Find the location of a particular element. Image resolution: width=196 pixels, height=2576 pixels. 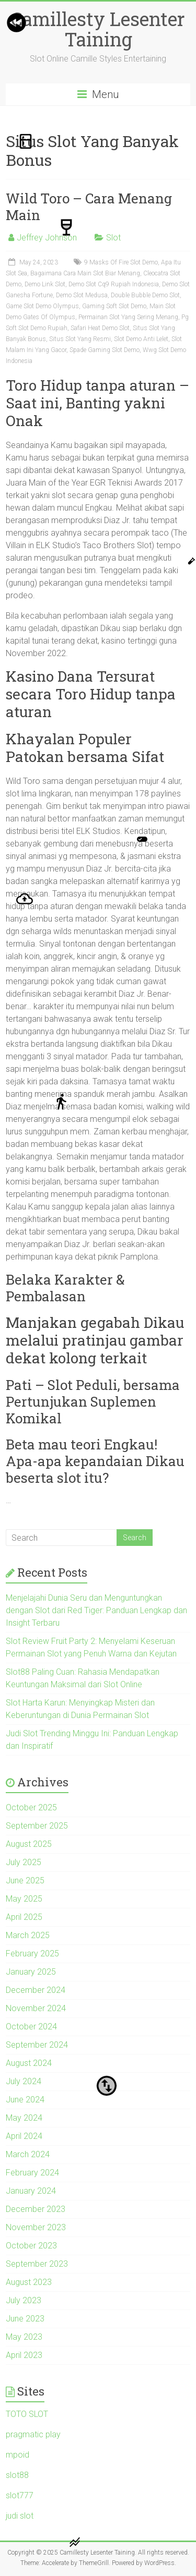

view stacked line chart data is located at coordinates (75, 2542).